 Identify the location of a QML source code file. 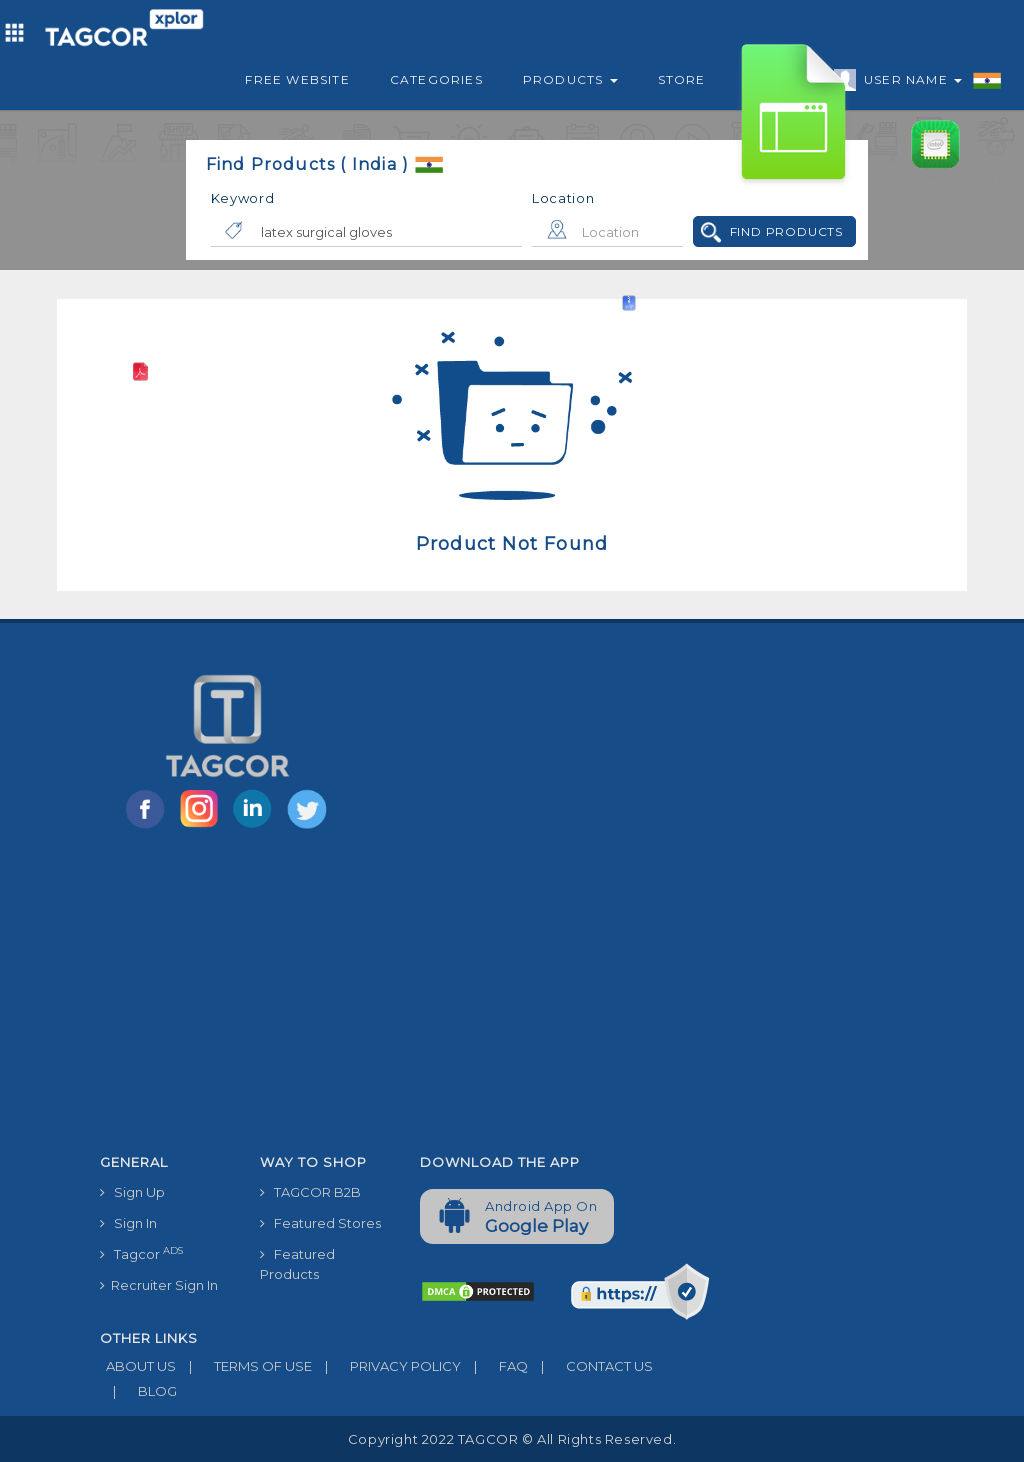
(793, 114).